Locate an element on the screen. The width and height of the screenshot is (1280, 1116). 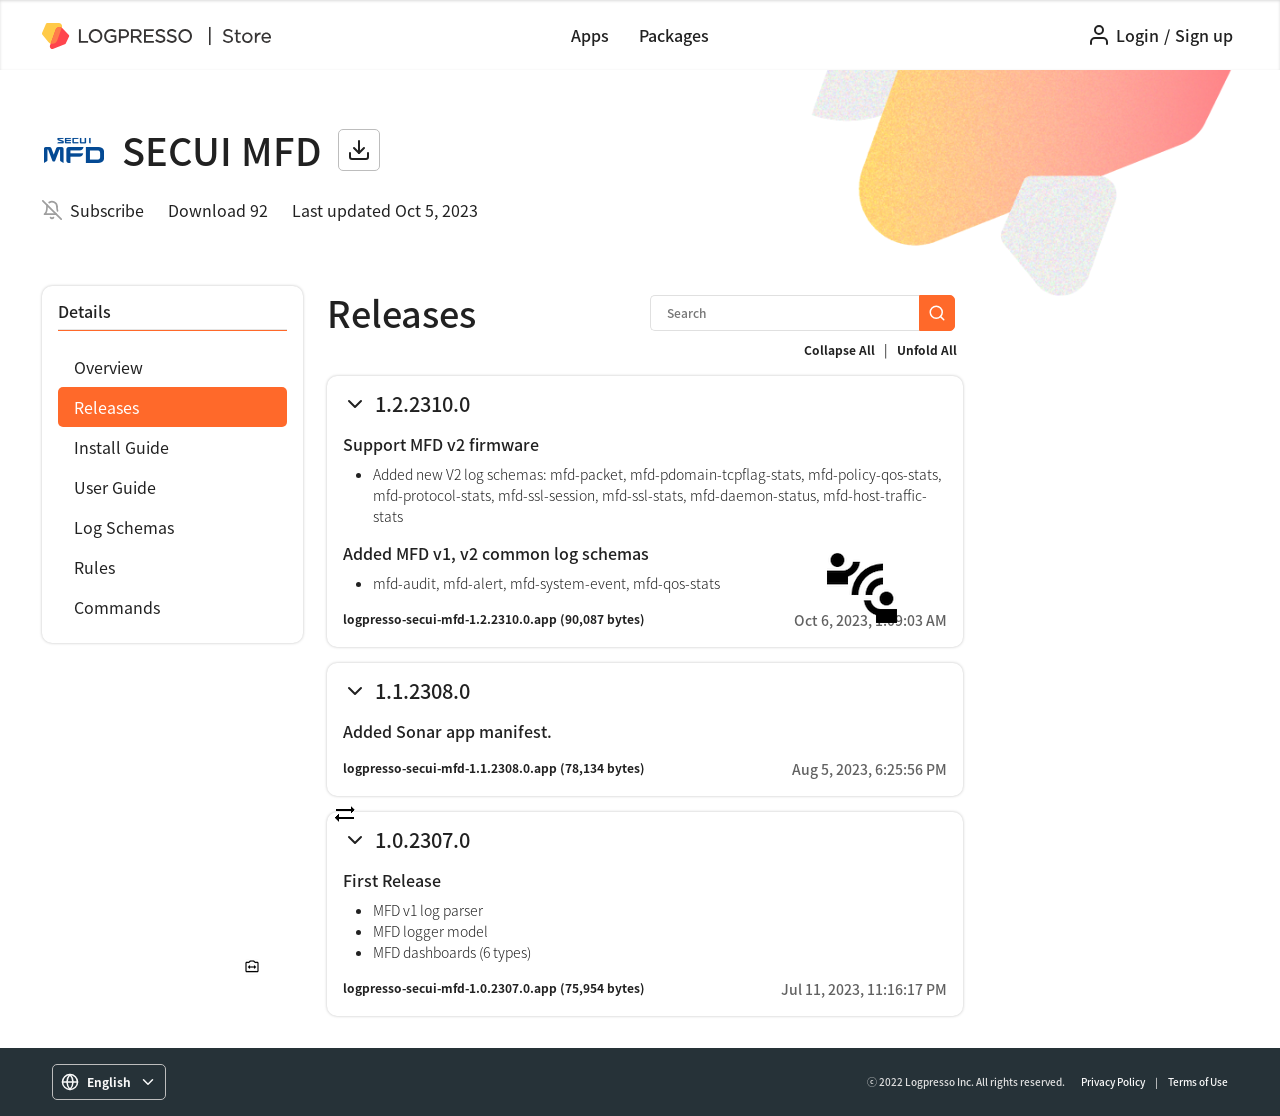
sync data between devices or accounts is located at coordinates (345, 814).